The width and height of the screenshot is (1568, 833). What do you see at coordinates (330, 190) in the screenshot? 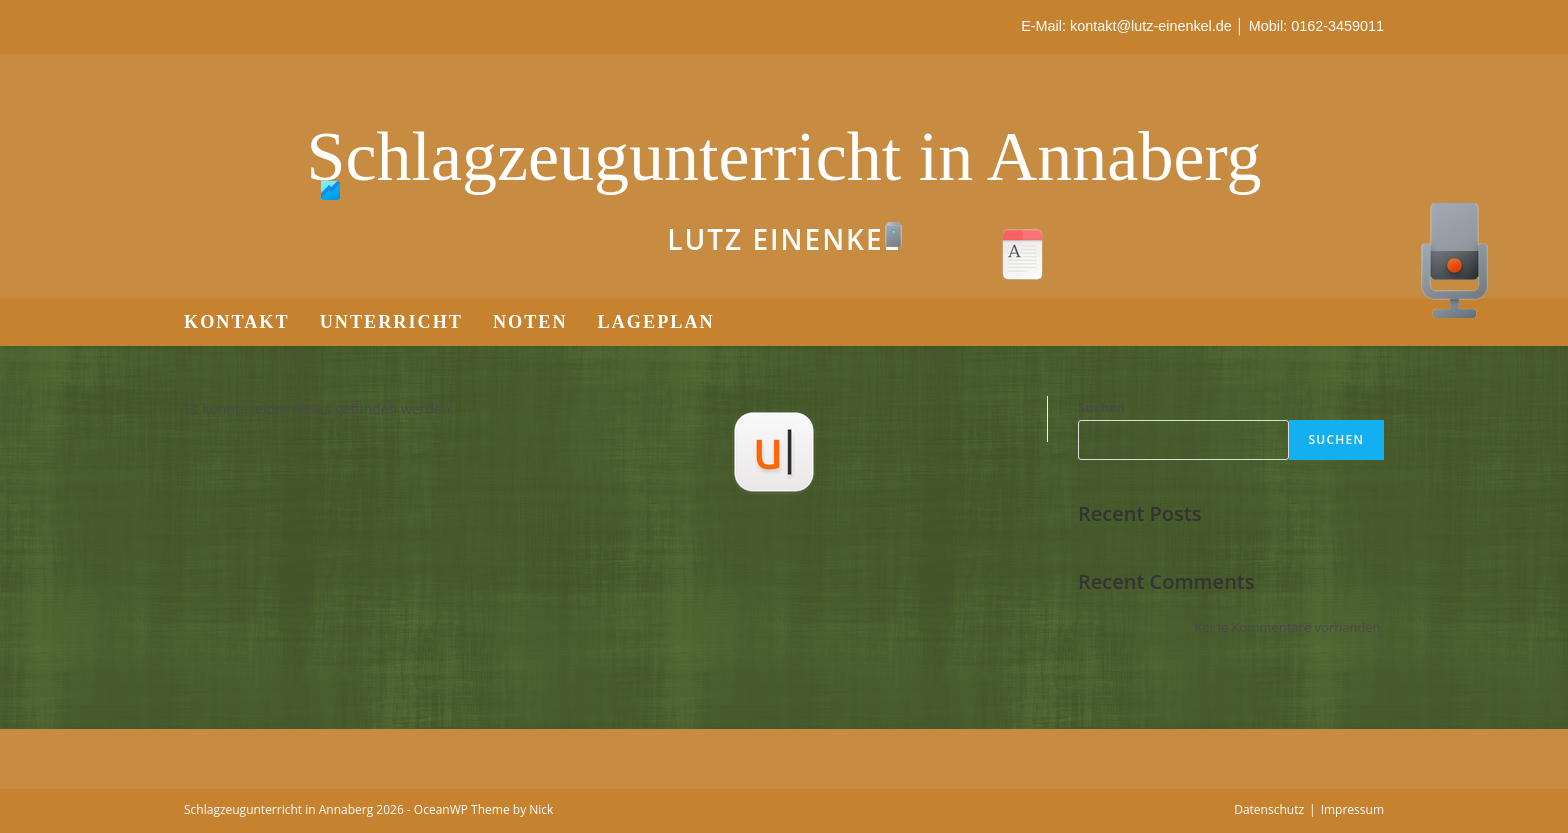
I see `open the workbooks app for data analysis` at bounding box center [330, 190].